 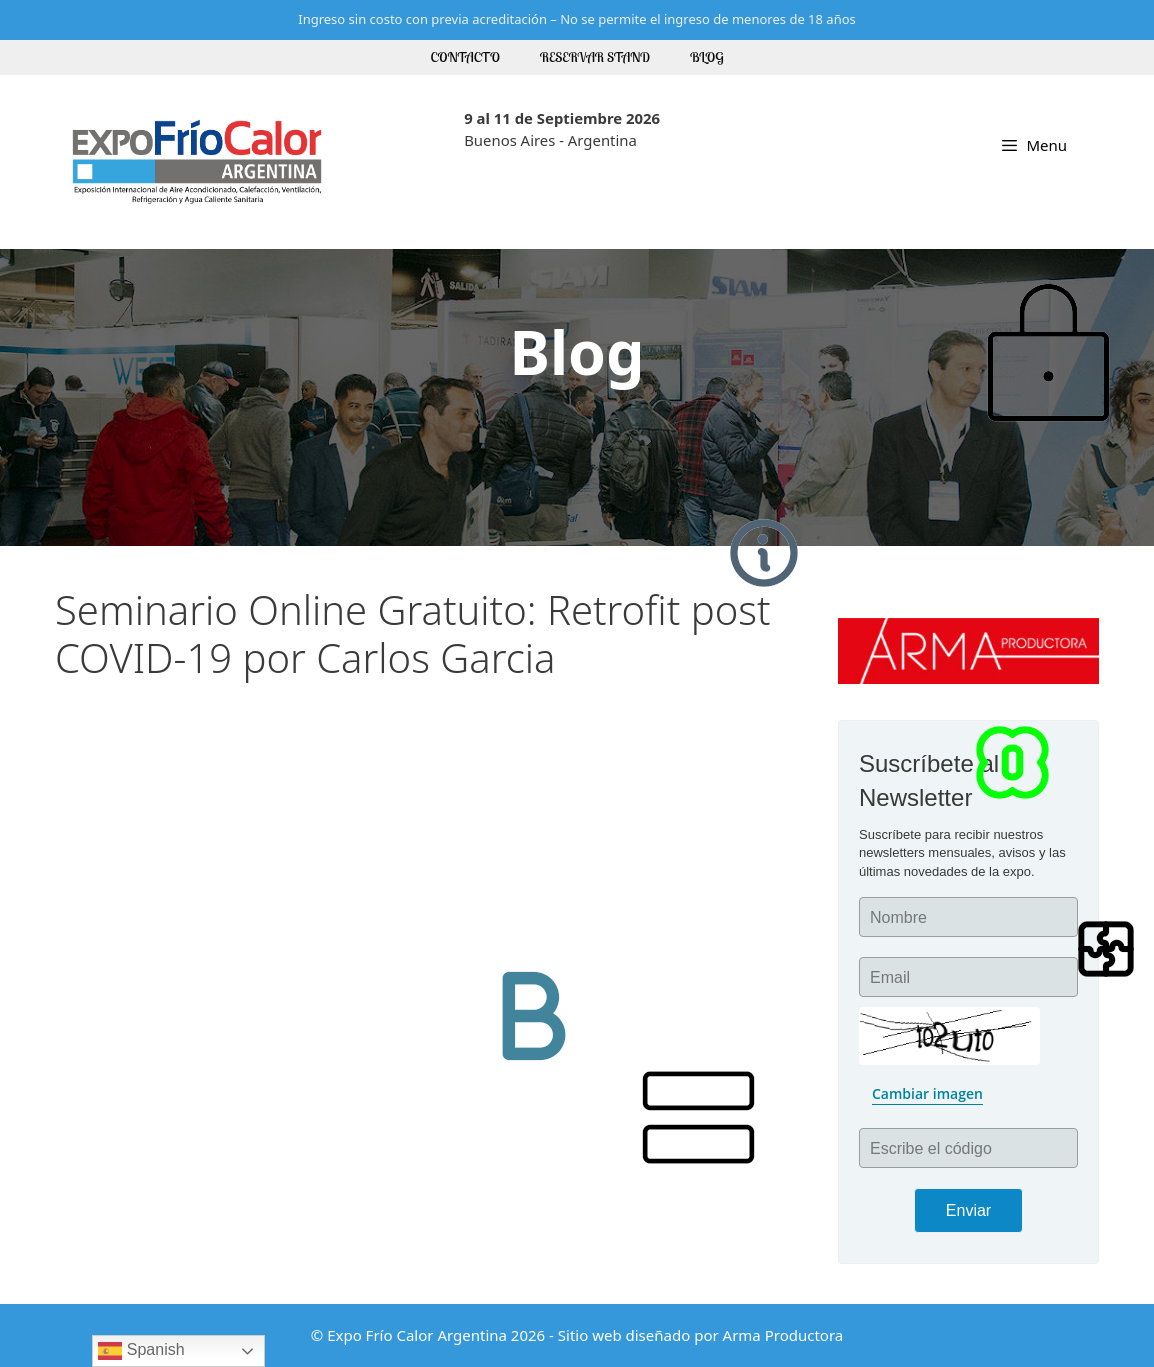 What do you see at coordinates (764, 553) in the screenshot?
I see `view more information or details` at bounding box center [764, 553].